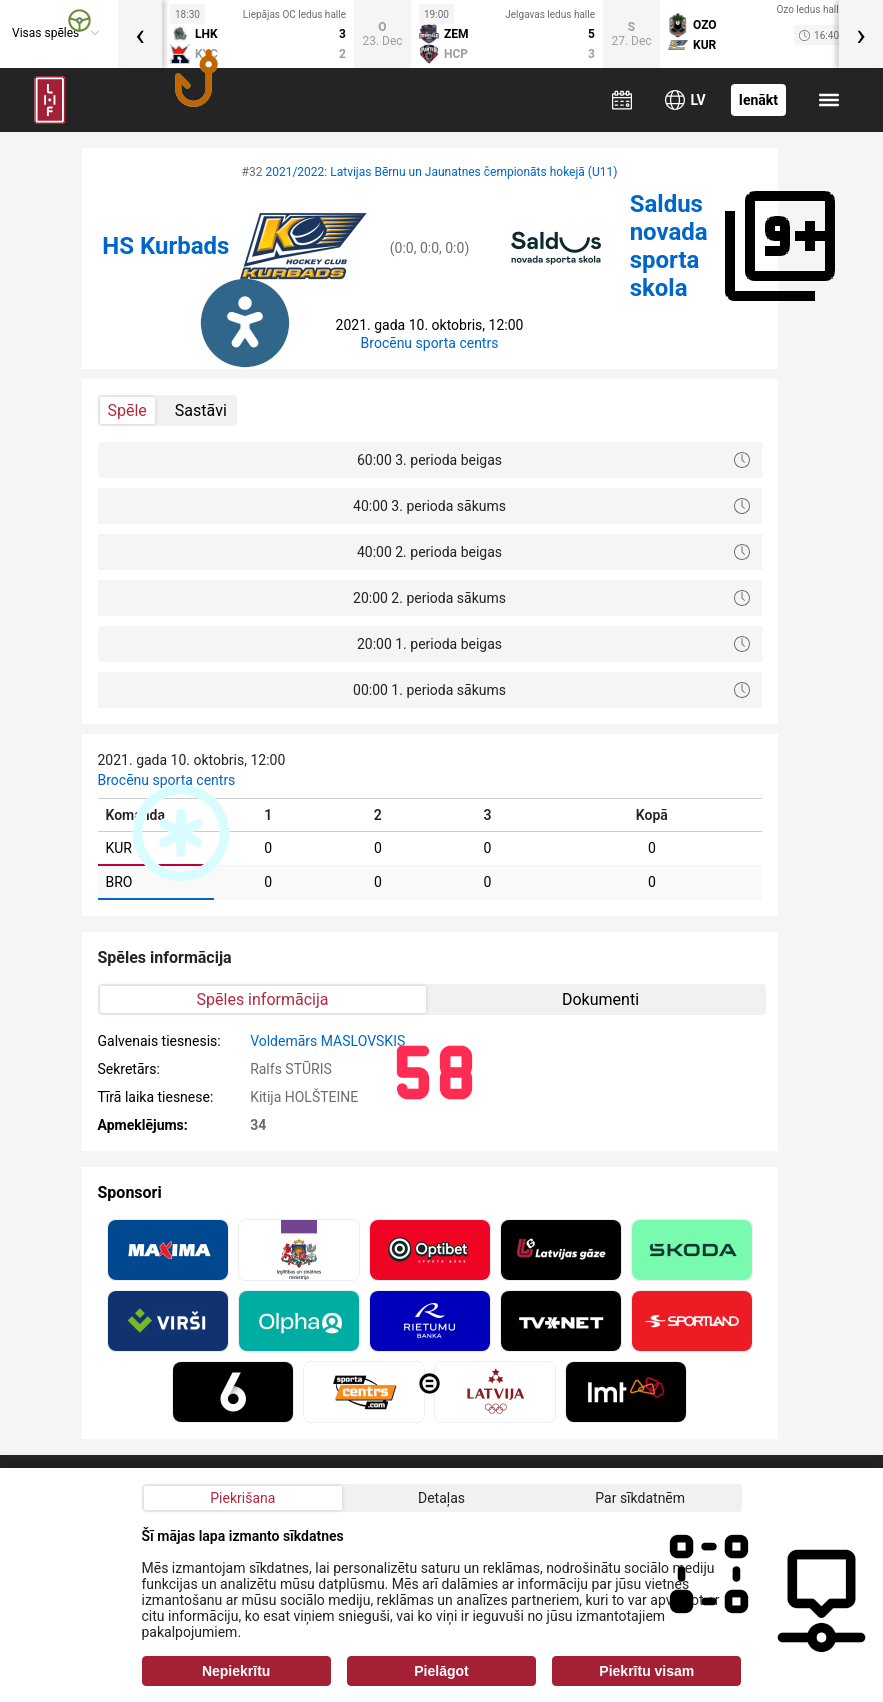 This screenshot has width=883, height=1702. I want to click on indicates accessibility features are available, so click(245, 323).